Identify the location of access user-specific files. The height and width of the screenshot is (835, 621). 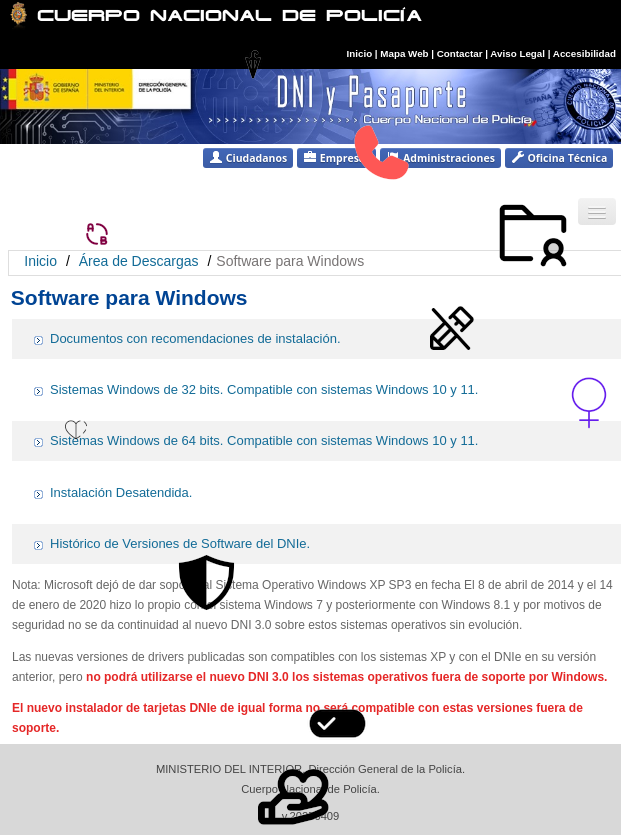
(533, 233).